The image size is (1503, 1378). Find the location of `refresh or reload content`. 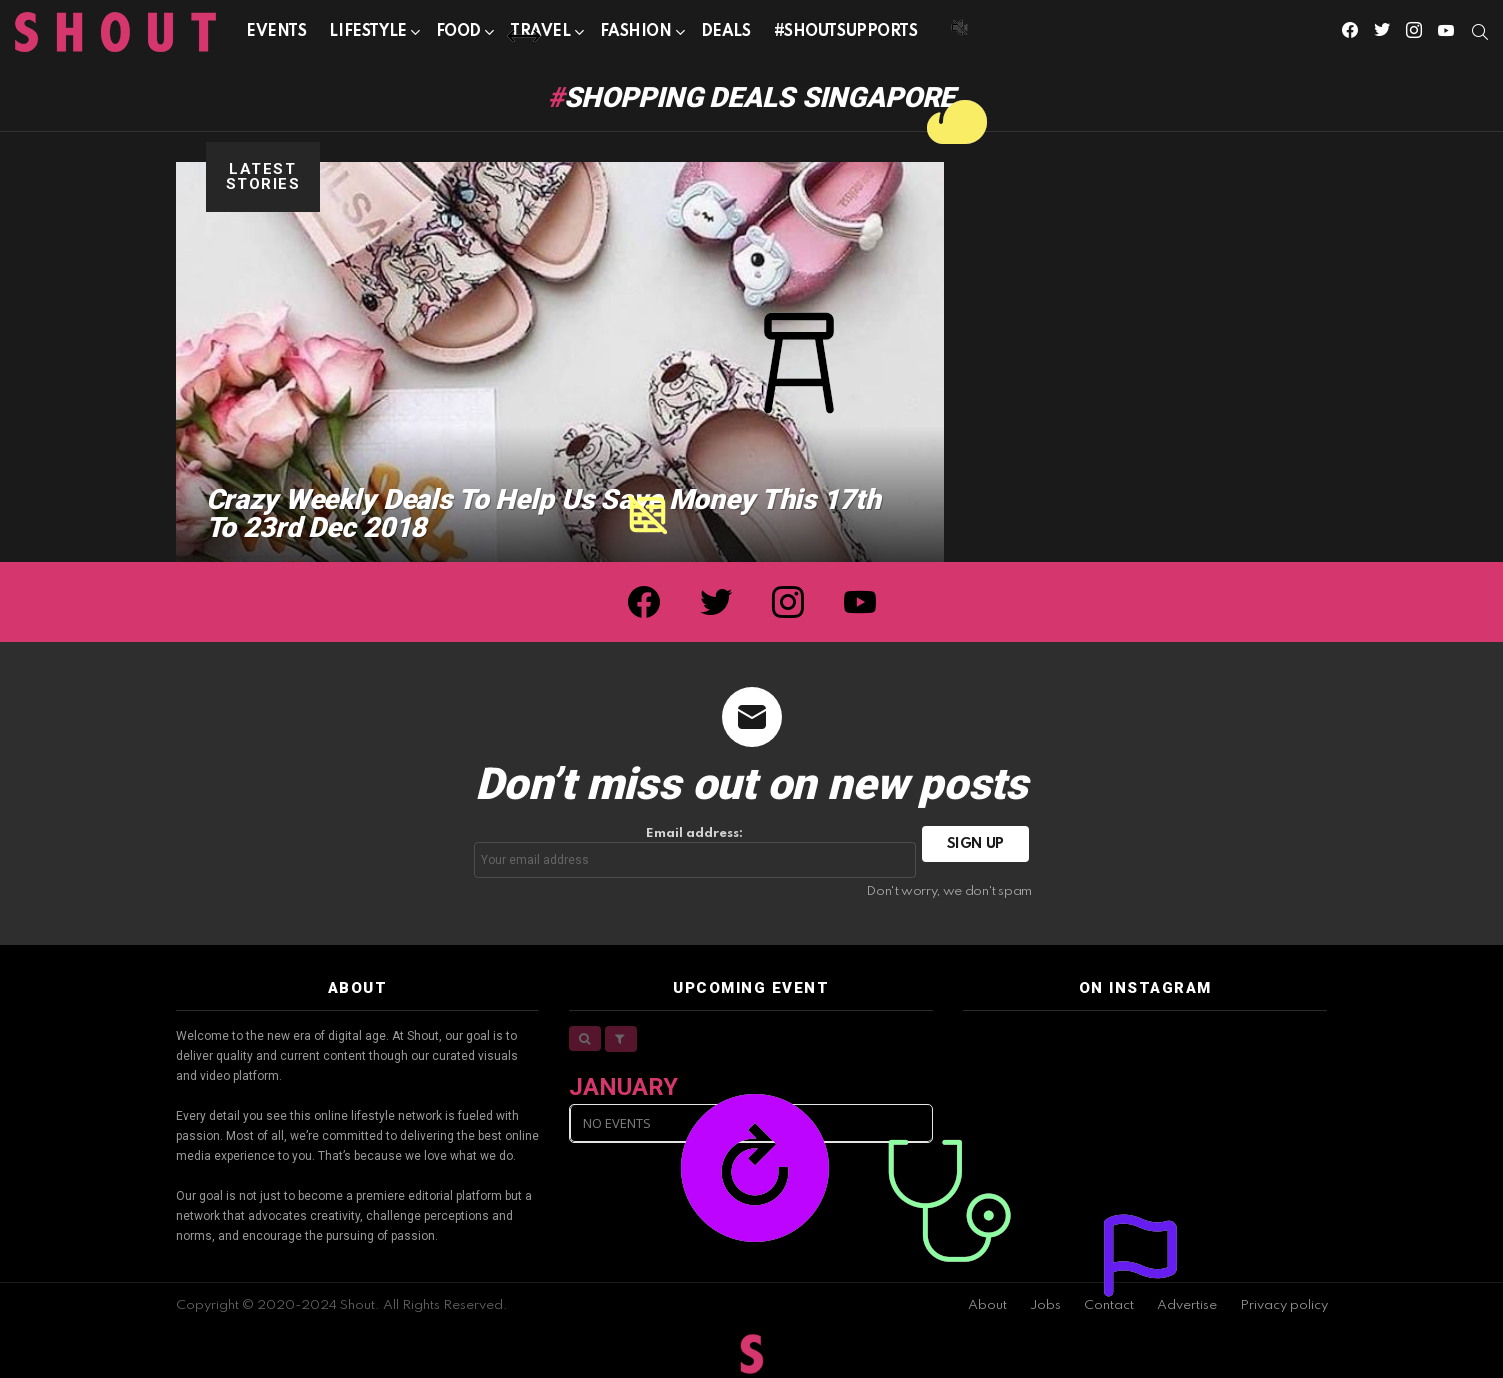

refresh or reload content is located at coordinates (755, 1168).